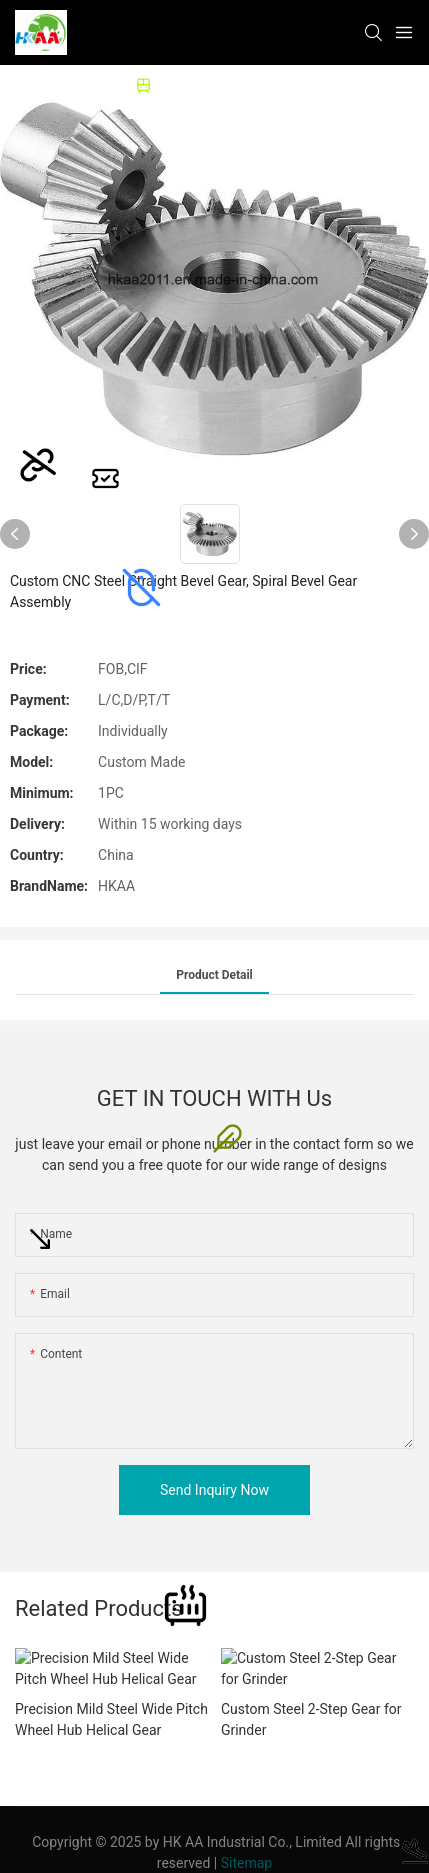  Describe the element at coordinates (185, 1605) in the screenshot. I see `adjust heater or heating settings` at that location.